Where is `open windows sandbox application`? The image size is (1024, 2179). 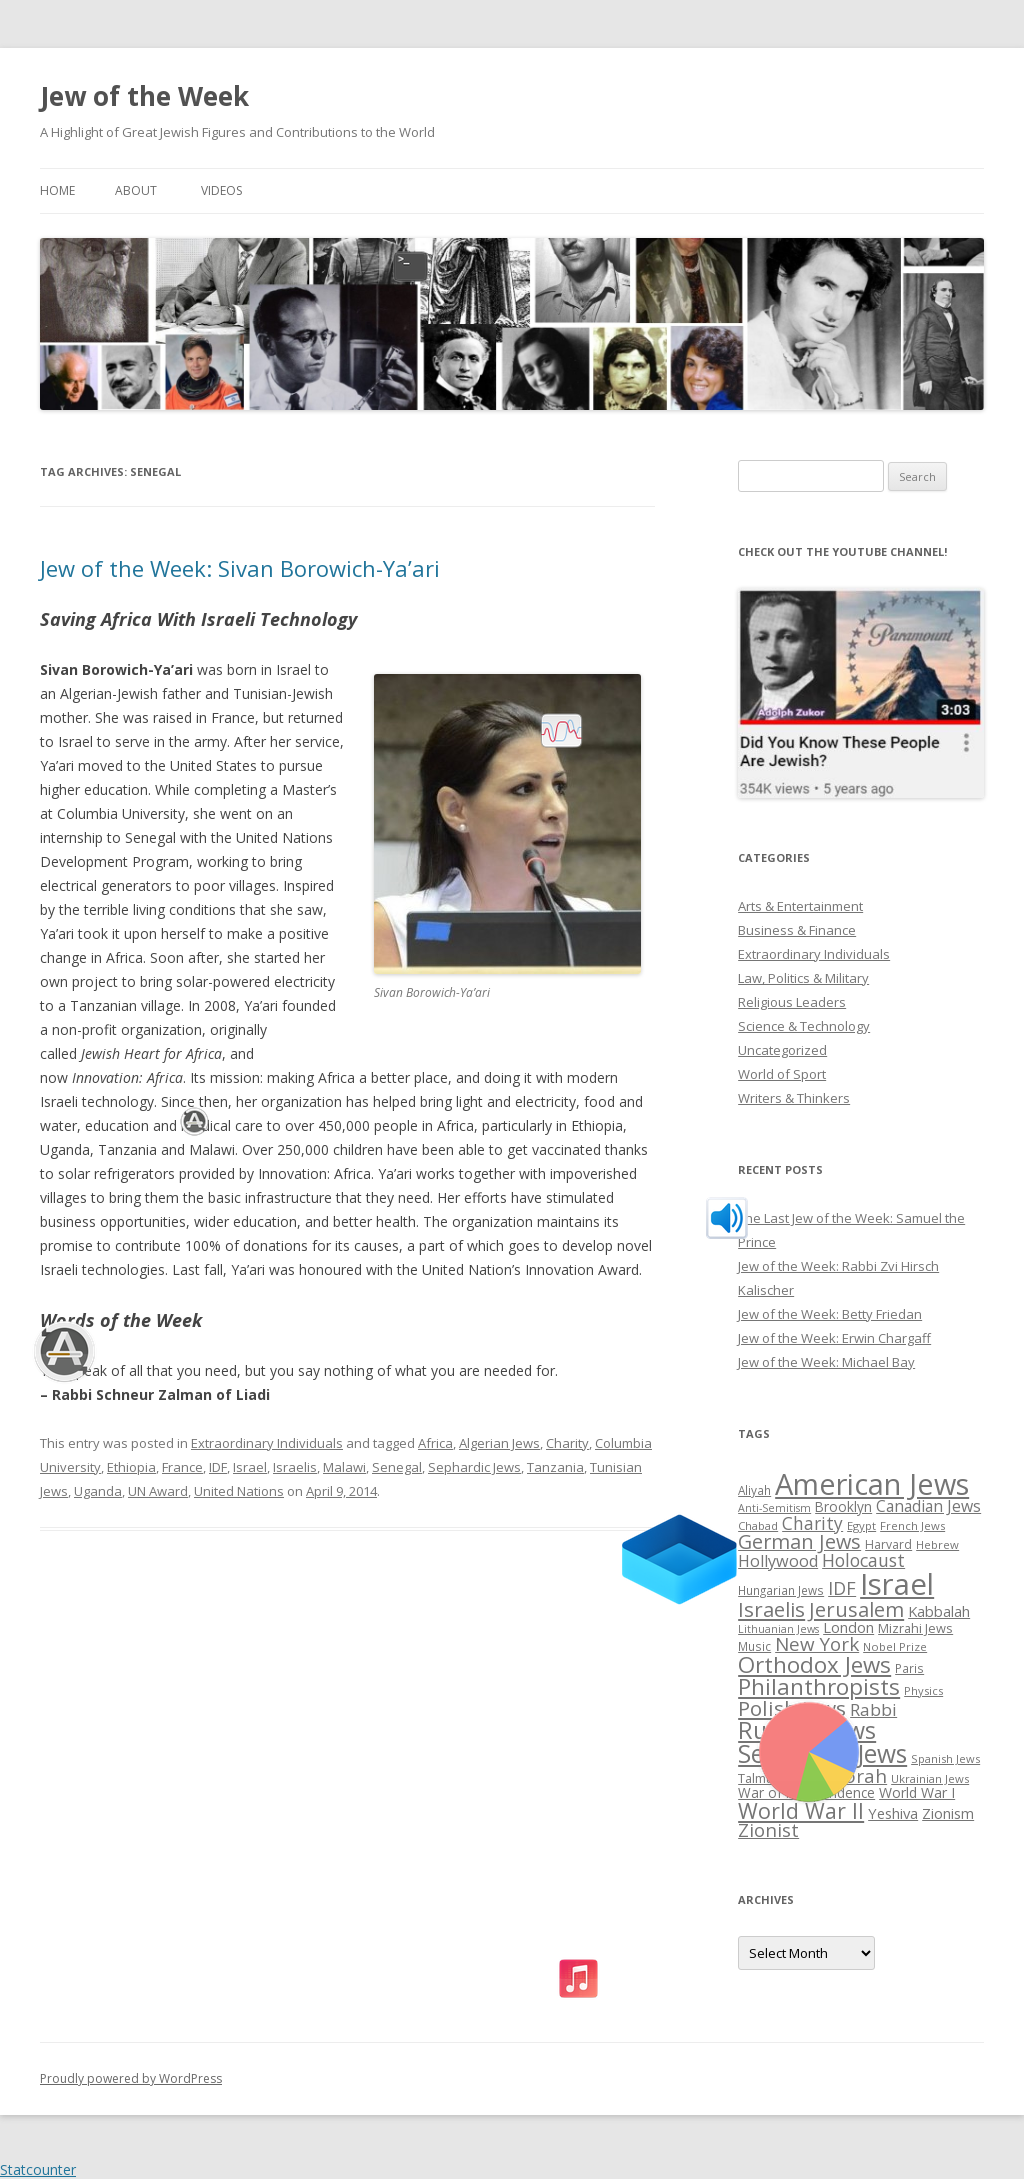
open windows sandbox application is located at coordinates (679, 1559).